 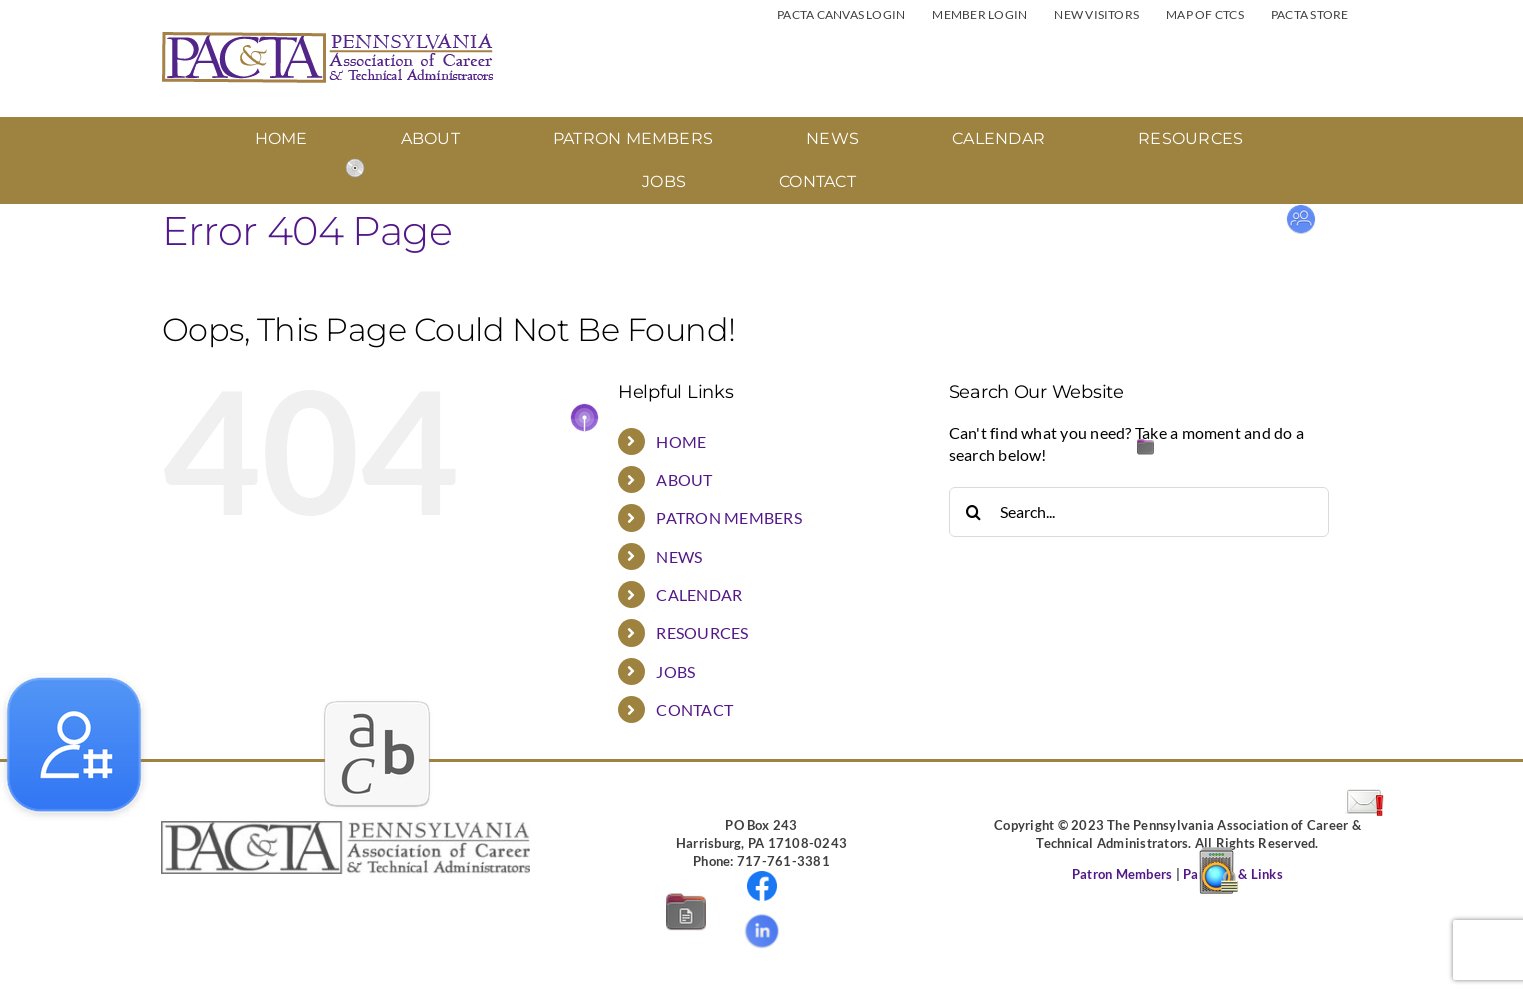 I want to click on manage user accounts and groups, so click(x=1301, y=219).